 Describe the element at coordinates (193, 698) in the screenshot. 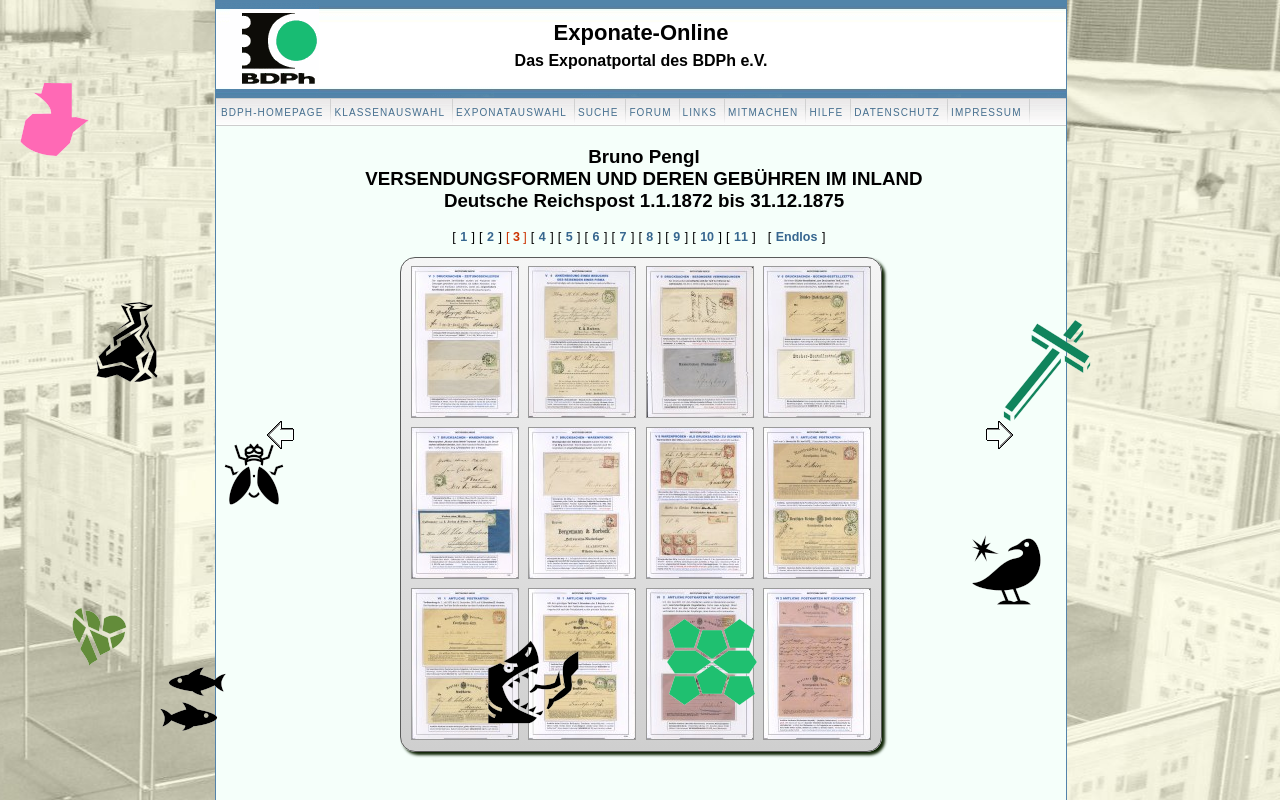

I see `indicates pisces zodiac sign` at that location.